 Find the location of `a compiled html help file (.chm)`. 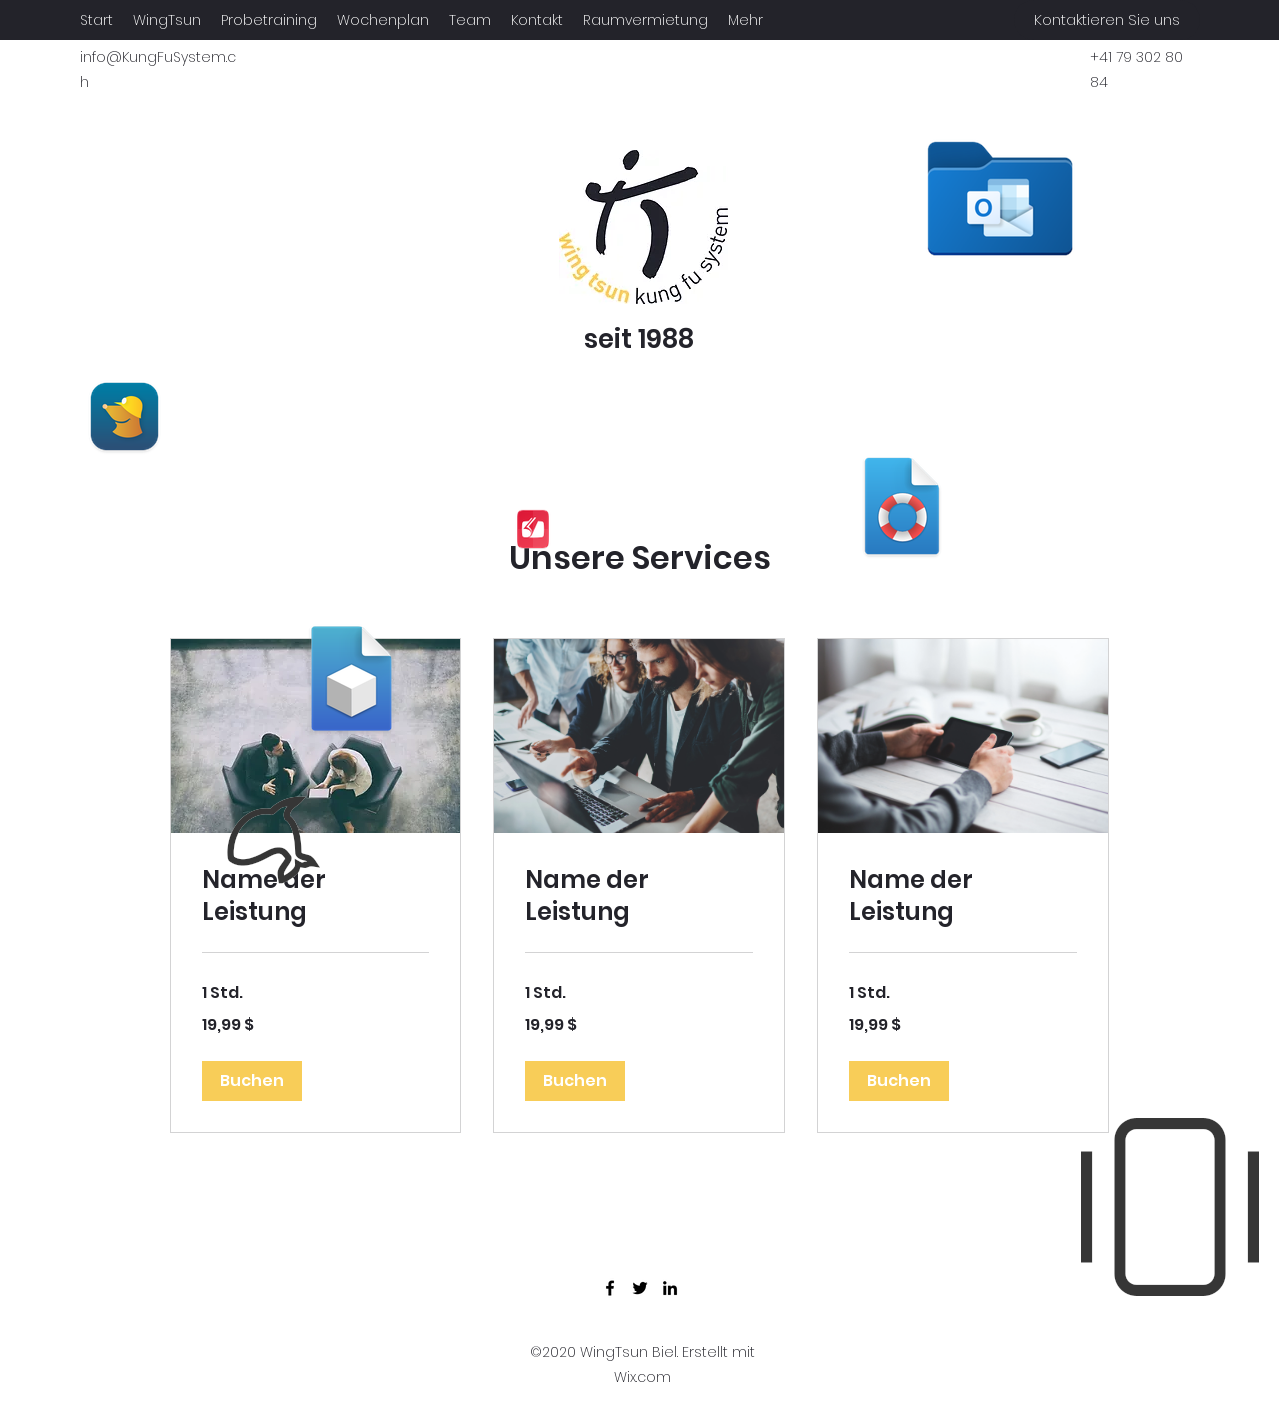

a compiled html help file (.chm) is located at coordinates (902, 506).